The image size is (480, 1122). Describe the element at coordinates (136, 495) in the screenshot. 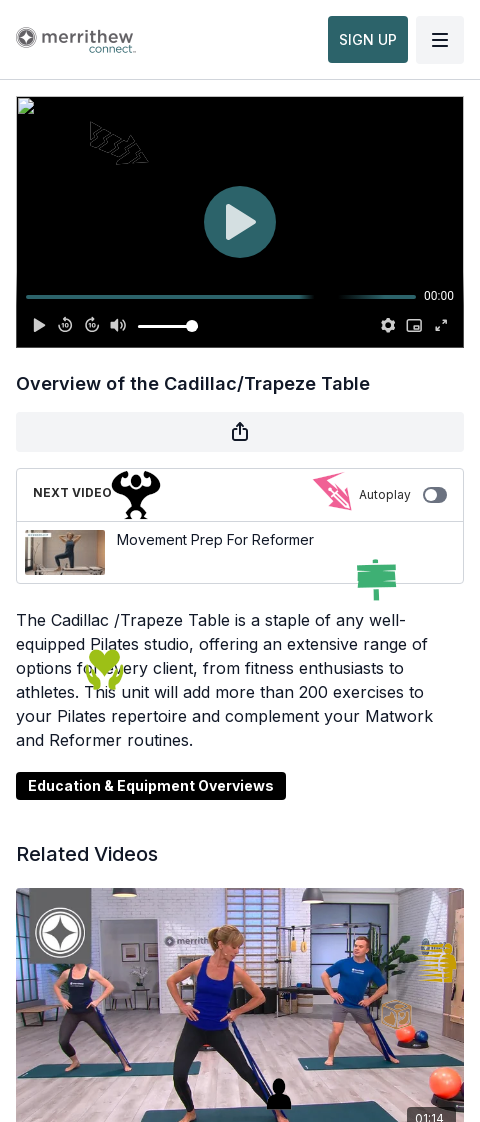

I see `view strength or fitness stats` at that location.